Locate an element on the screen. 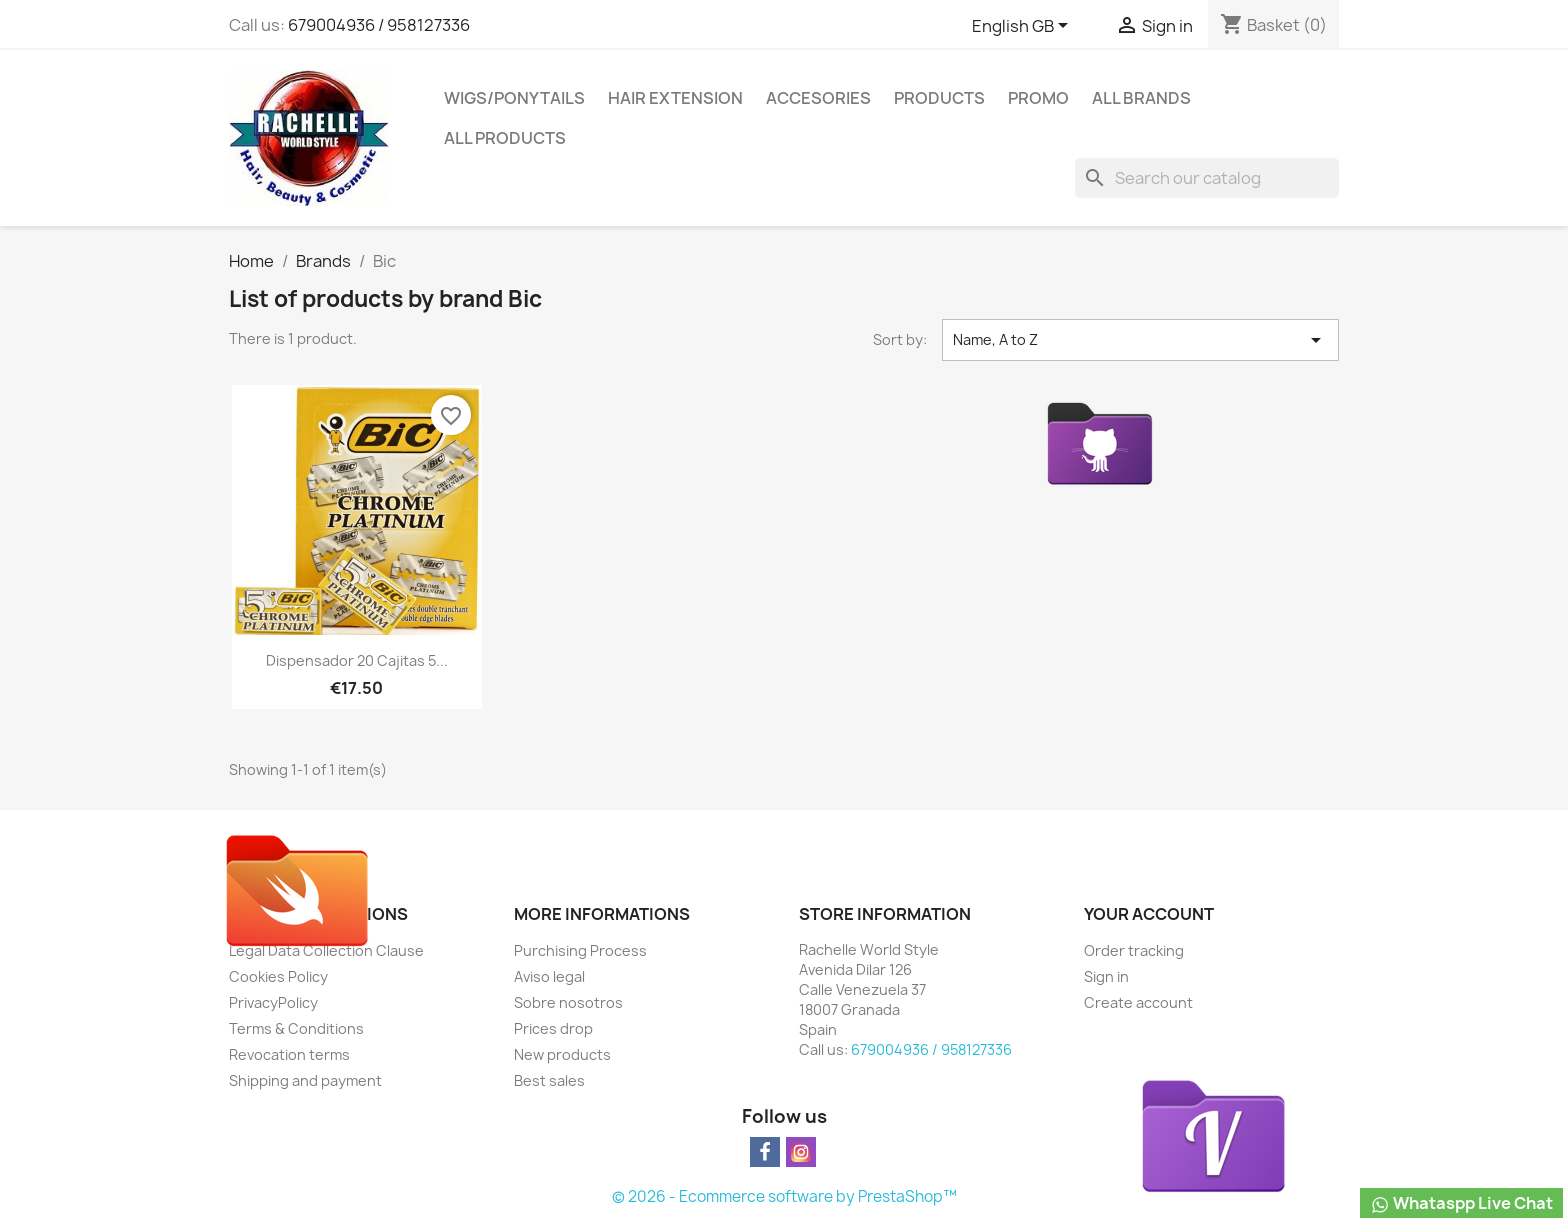 Image resolution: width=1568 pixels, height=1223 pixels. open folder containing vala programming files is located at coordinates (1213, 1140).